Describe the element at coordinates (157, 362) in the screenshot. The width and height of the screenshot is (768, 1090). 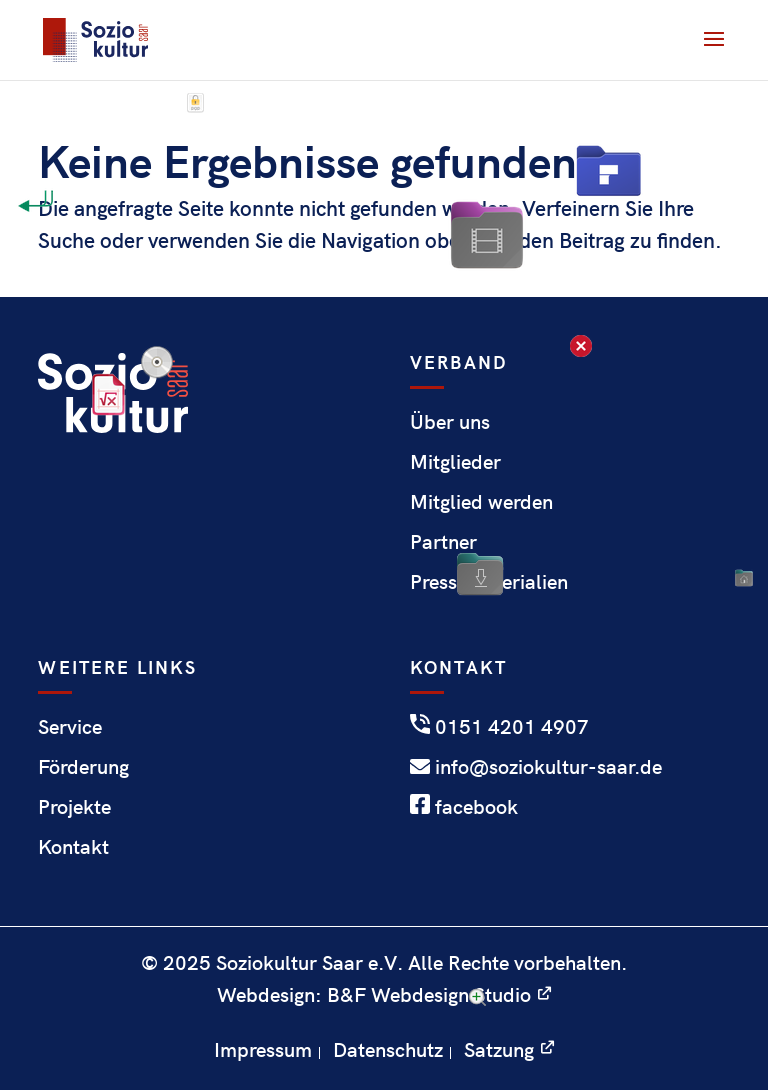
I see `access CD/DVD drive contents` at that location.